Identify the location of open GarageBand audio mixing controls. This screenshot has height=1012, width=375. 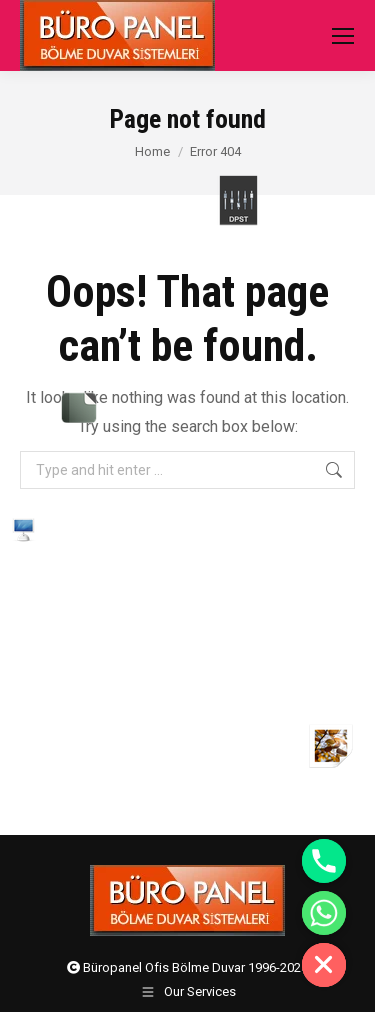
(238, 201).